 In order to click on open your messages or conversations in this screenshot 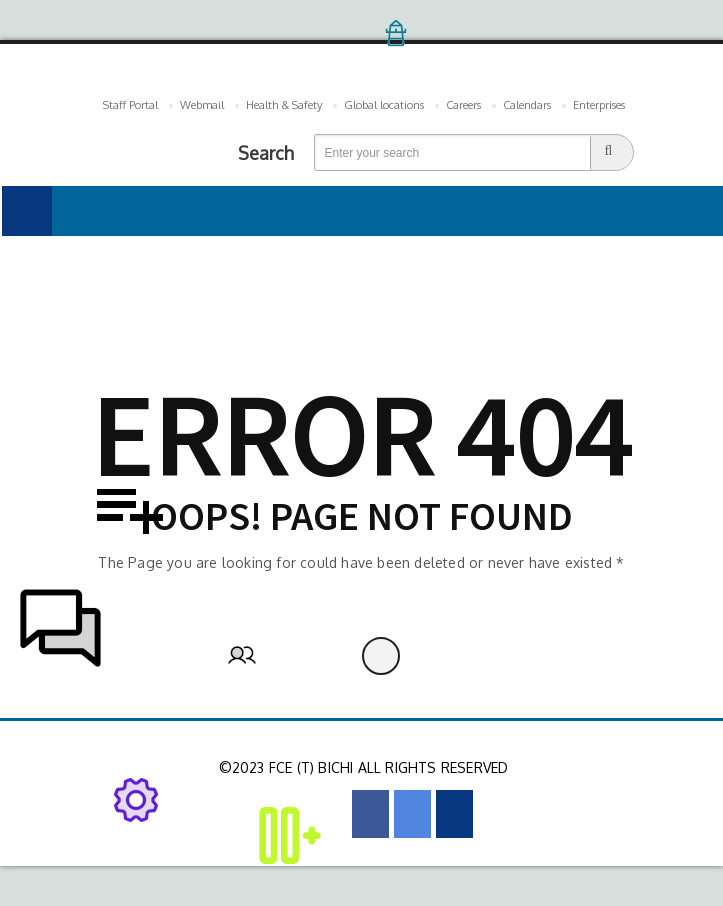, I will do `click(60, 626)`.